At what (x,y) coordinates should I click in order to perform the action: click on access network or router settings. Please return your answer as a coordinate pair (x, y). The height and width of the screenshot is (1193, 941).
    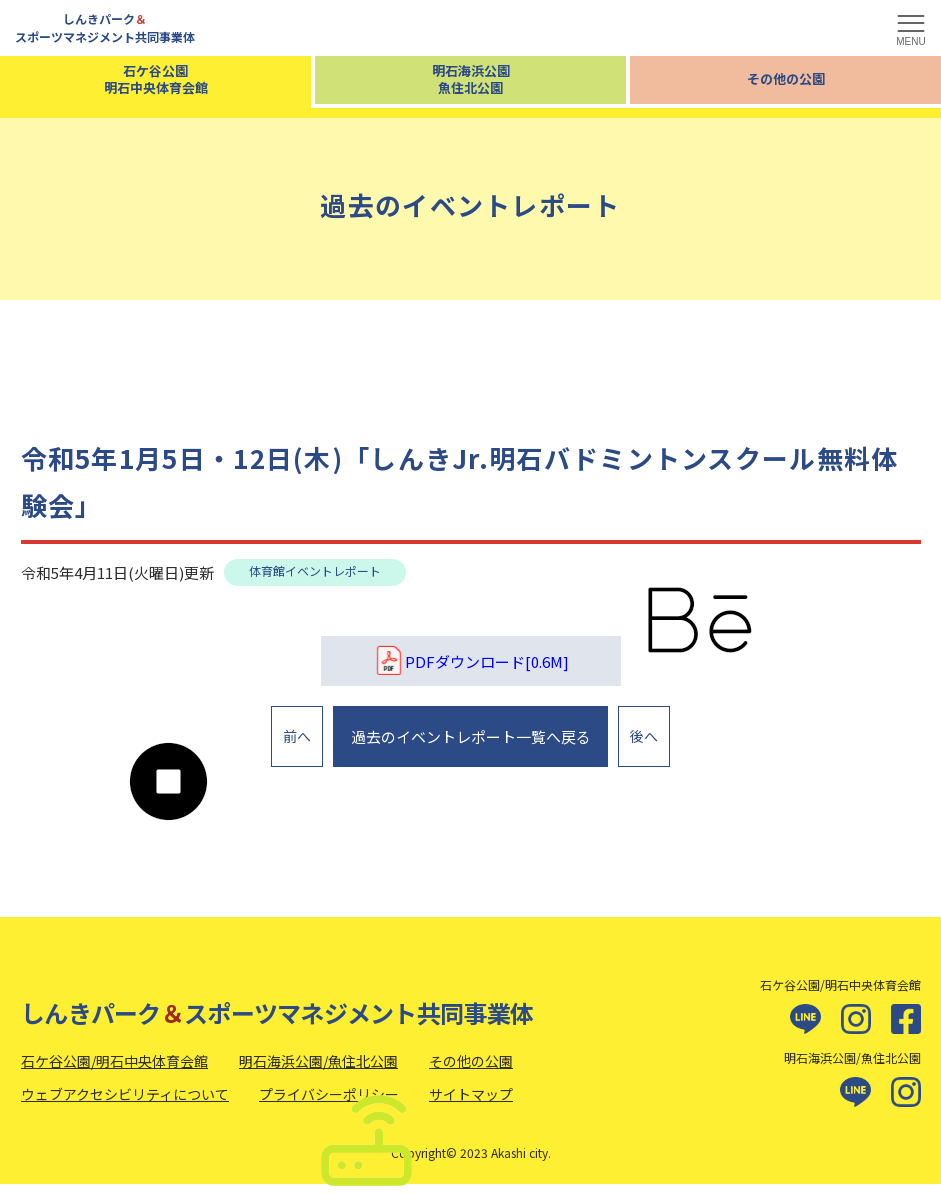
    Looking at the image, I should click on (366, 1140).